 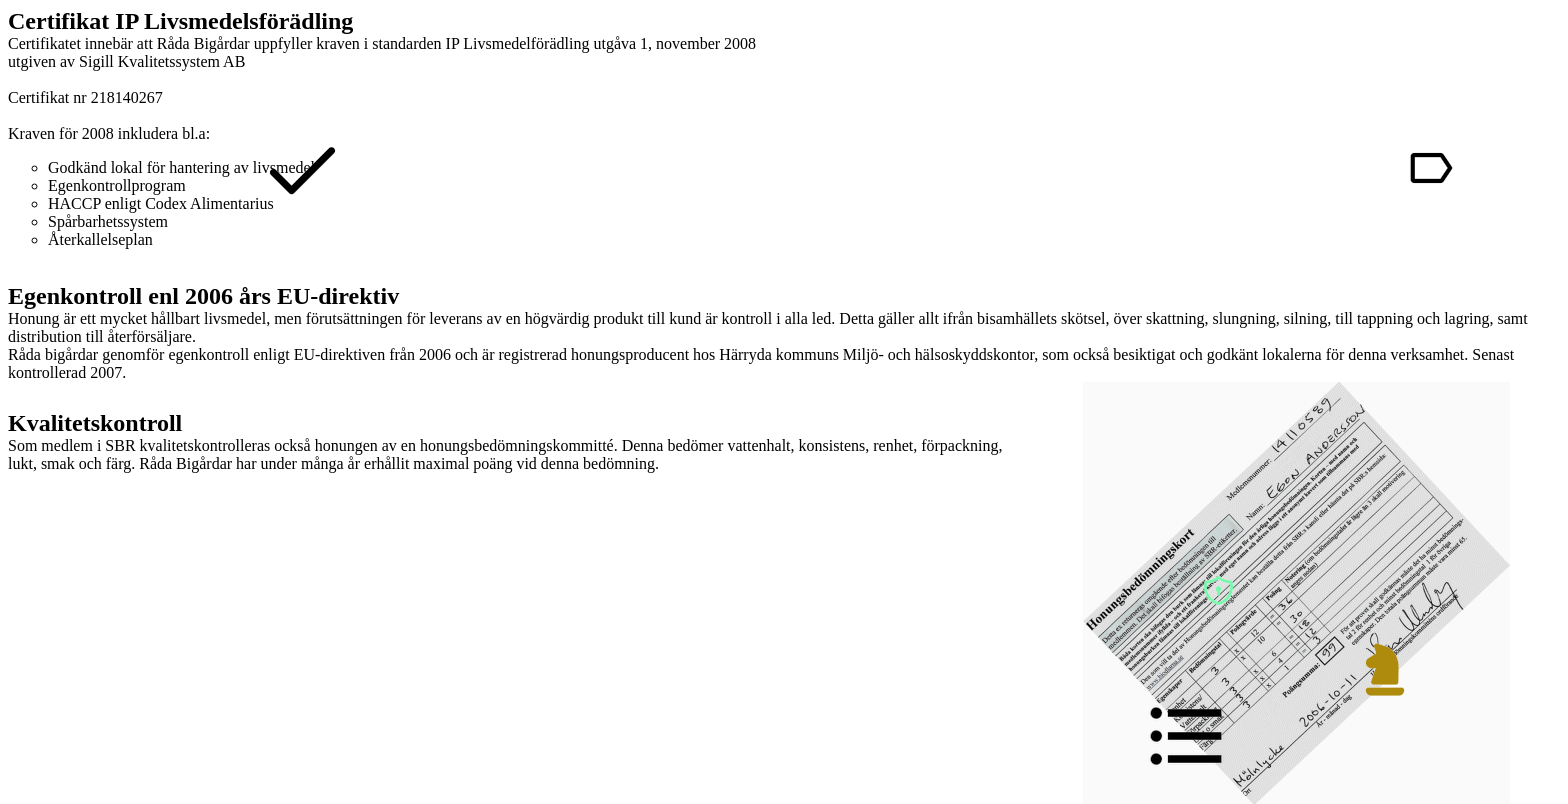 I want to click on play chess or open a chess game, so click(x=1385, y=671).